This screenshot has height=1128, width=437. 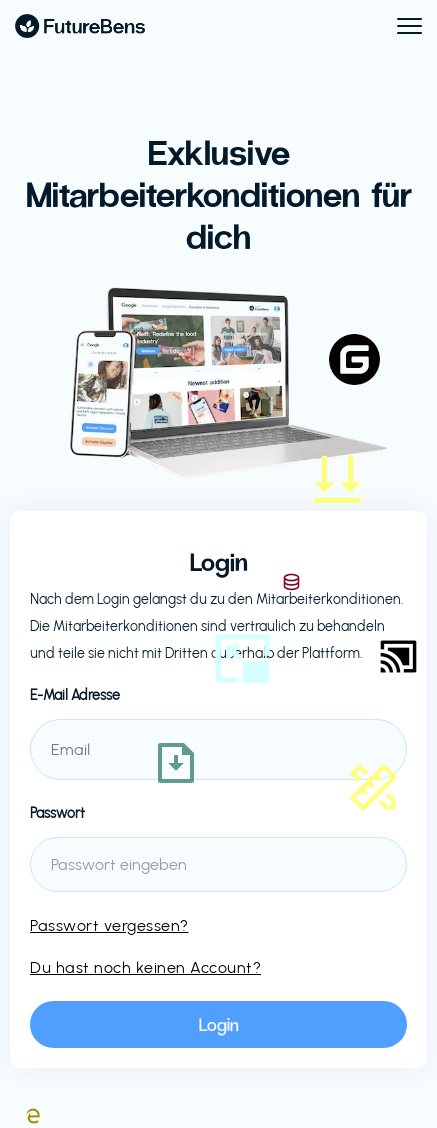 I want to click on open microsoft edge browser, so click(x=33, y=1116).